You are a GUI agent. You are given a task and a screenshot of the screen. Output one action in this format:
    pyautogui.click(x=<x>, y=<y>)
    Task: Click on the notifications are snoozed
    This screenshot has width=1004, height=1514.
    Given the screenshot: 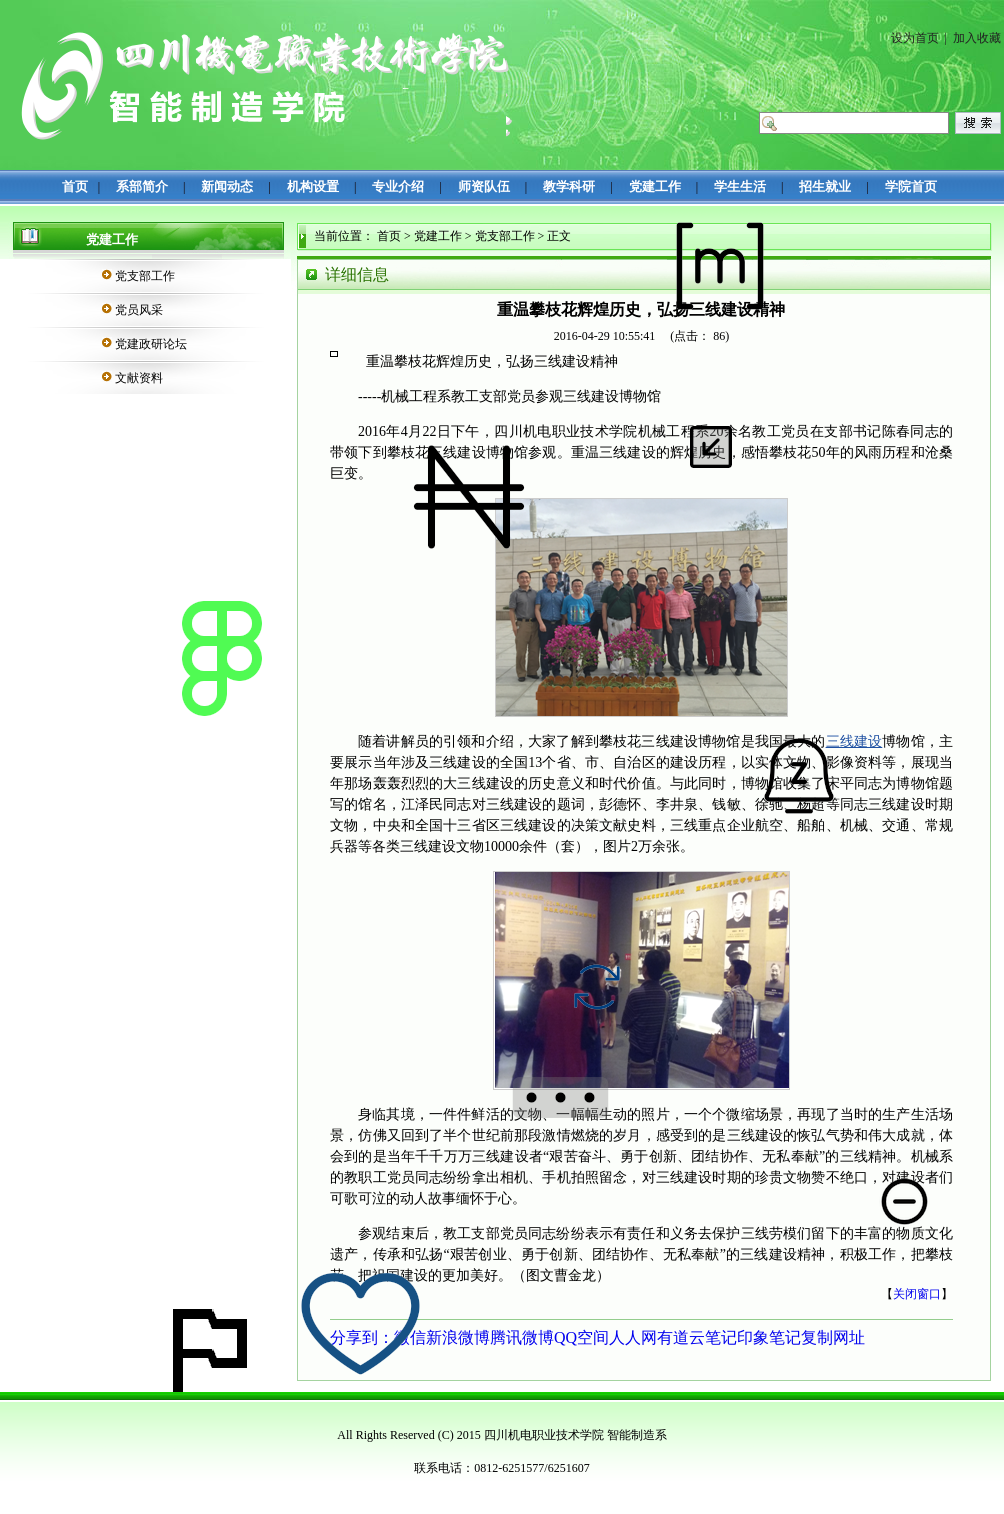 What is the action you would take?
    pyautogui.click(x=799, y=776)
    